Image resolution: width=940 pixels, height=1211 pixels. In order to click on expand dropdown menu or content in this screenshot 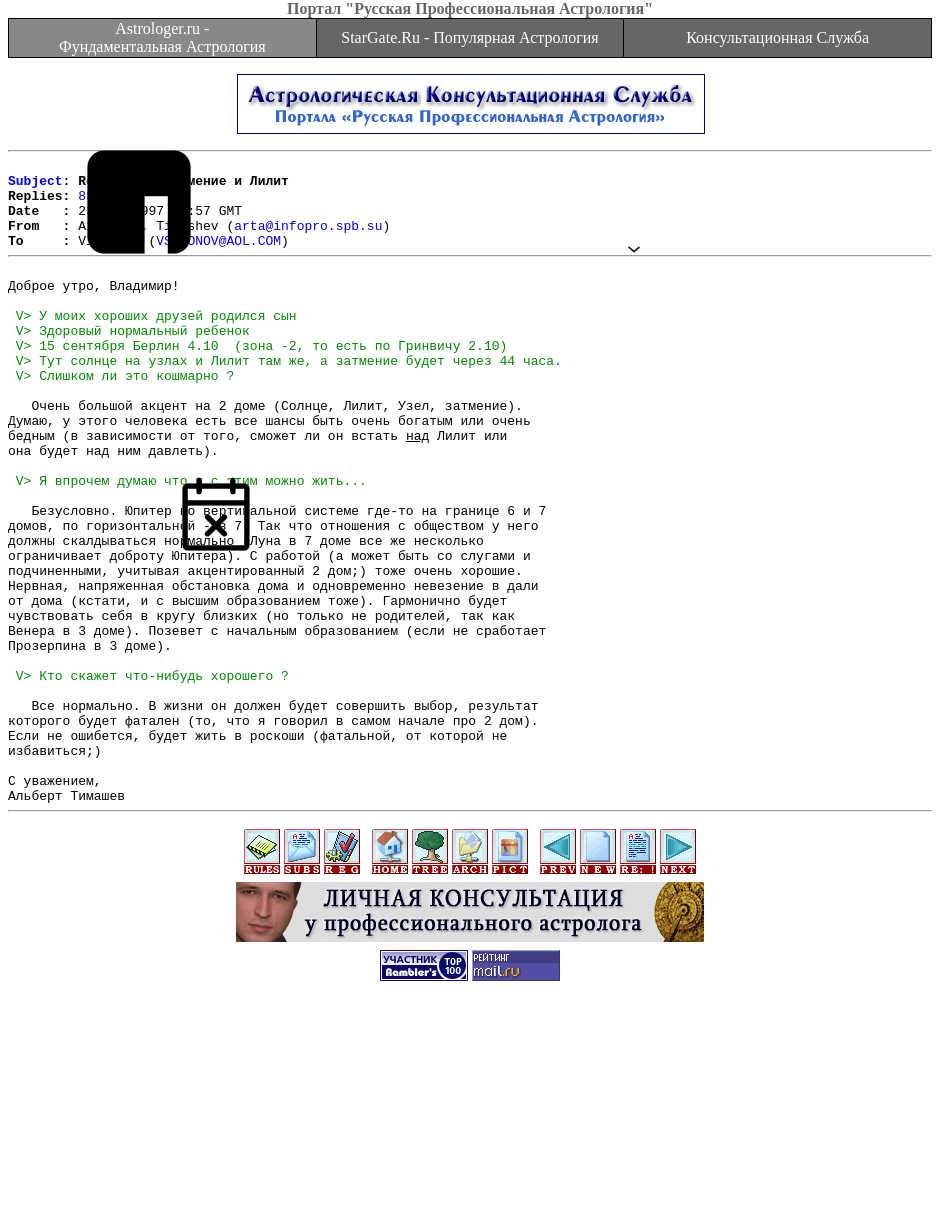, I will do `click(634, 249)`.